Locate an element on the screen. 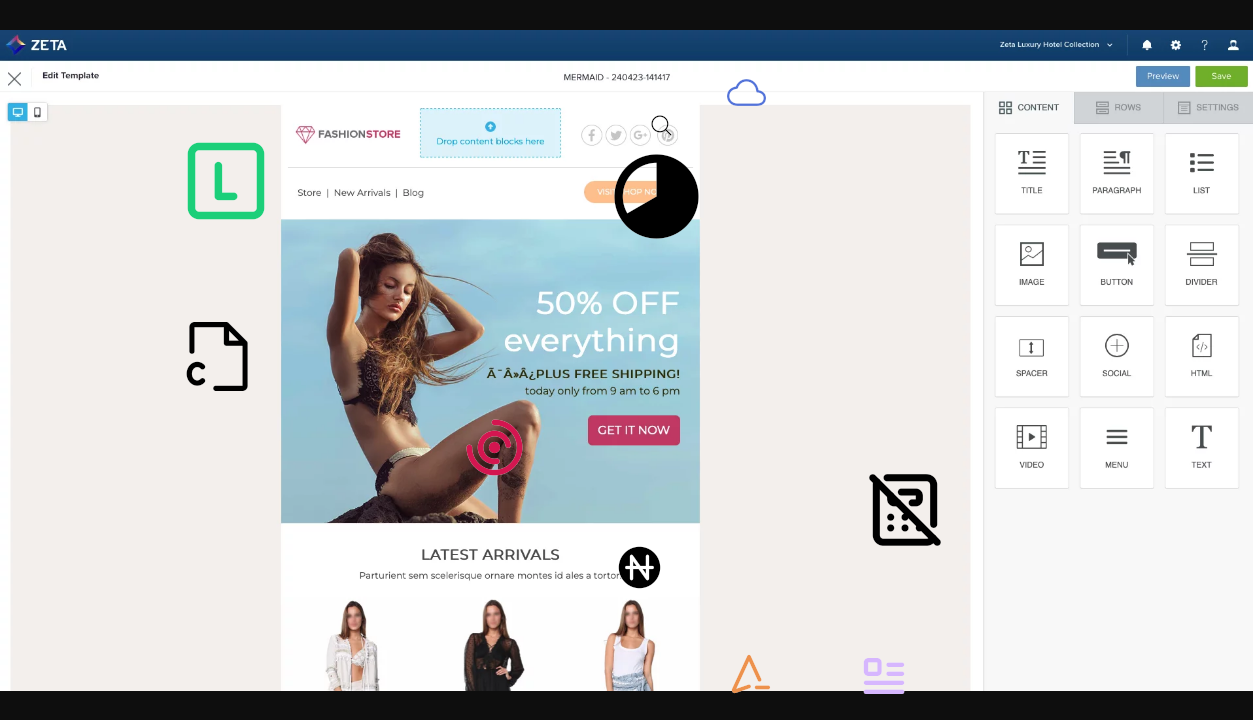 The image size is (1253, 720). indicates a label or list view option is located at coordinates (226, 181).